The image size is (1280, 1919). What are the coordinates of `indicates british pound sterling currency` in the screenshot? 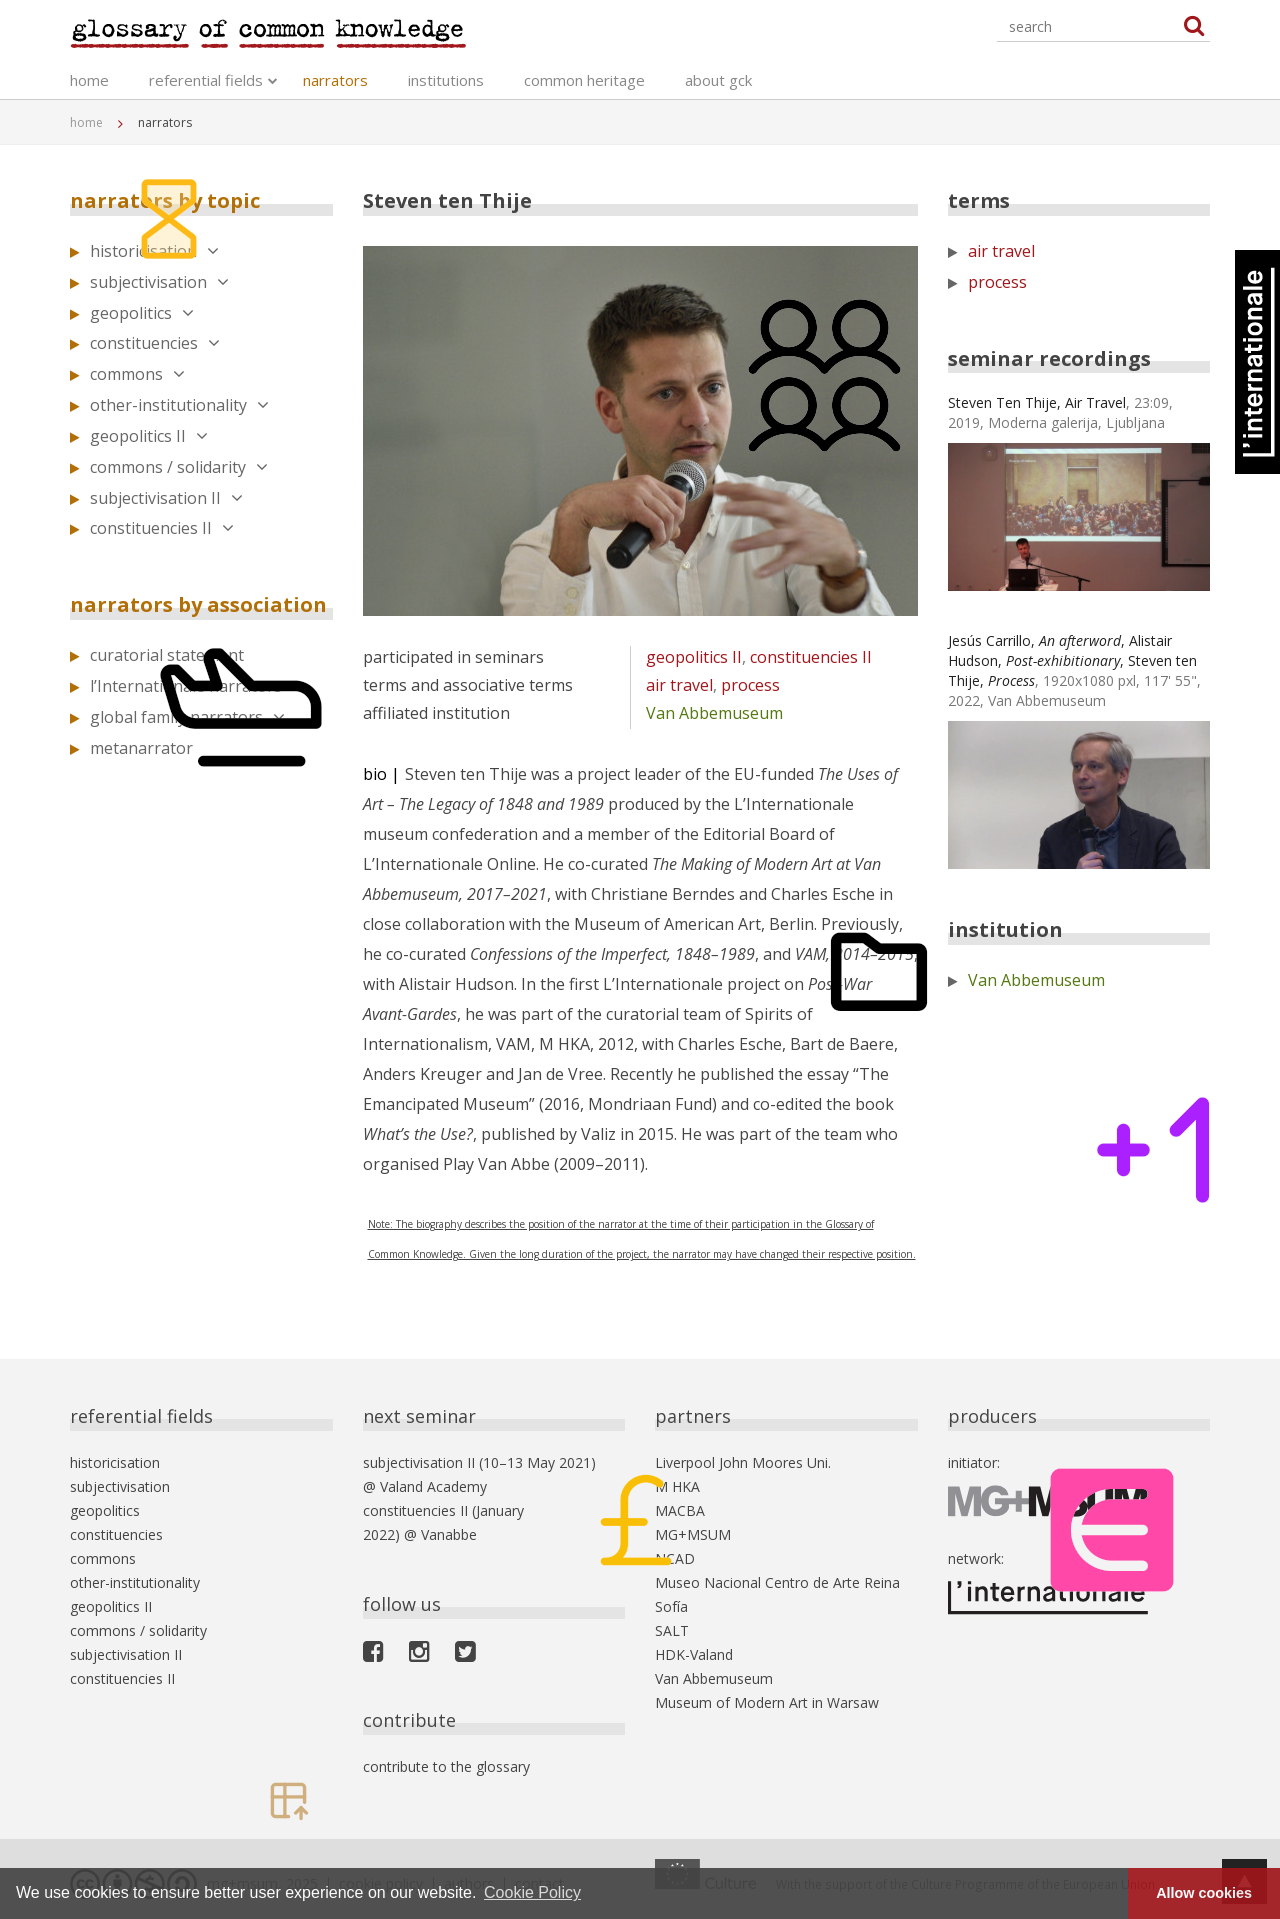 It's located at (640, 1522).